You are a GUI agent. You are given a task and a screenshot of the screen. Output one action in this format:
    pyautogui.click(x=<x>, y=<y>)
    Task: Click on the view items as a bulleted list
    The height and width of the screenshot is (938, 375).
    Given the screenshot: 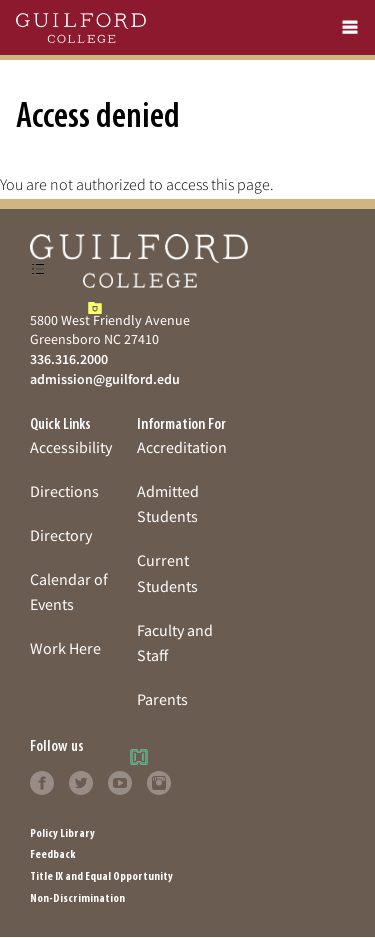 What is the action you would take?
    pyautogui.click(x=38, y=269)
    